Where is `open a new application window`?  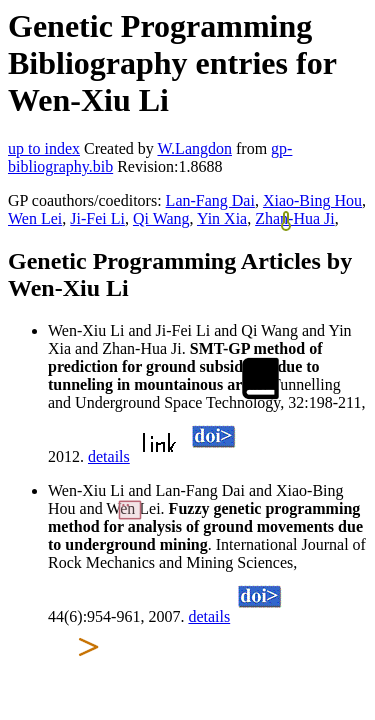 open a new application window is located at coordinates (130, 510).